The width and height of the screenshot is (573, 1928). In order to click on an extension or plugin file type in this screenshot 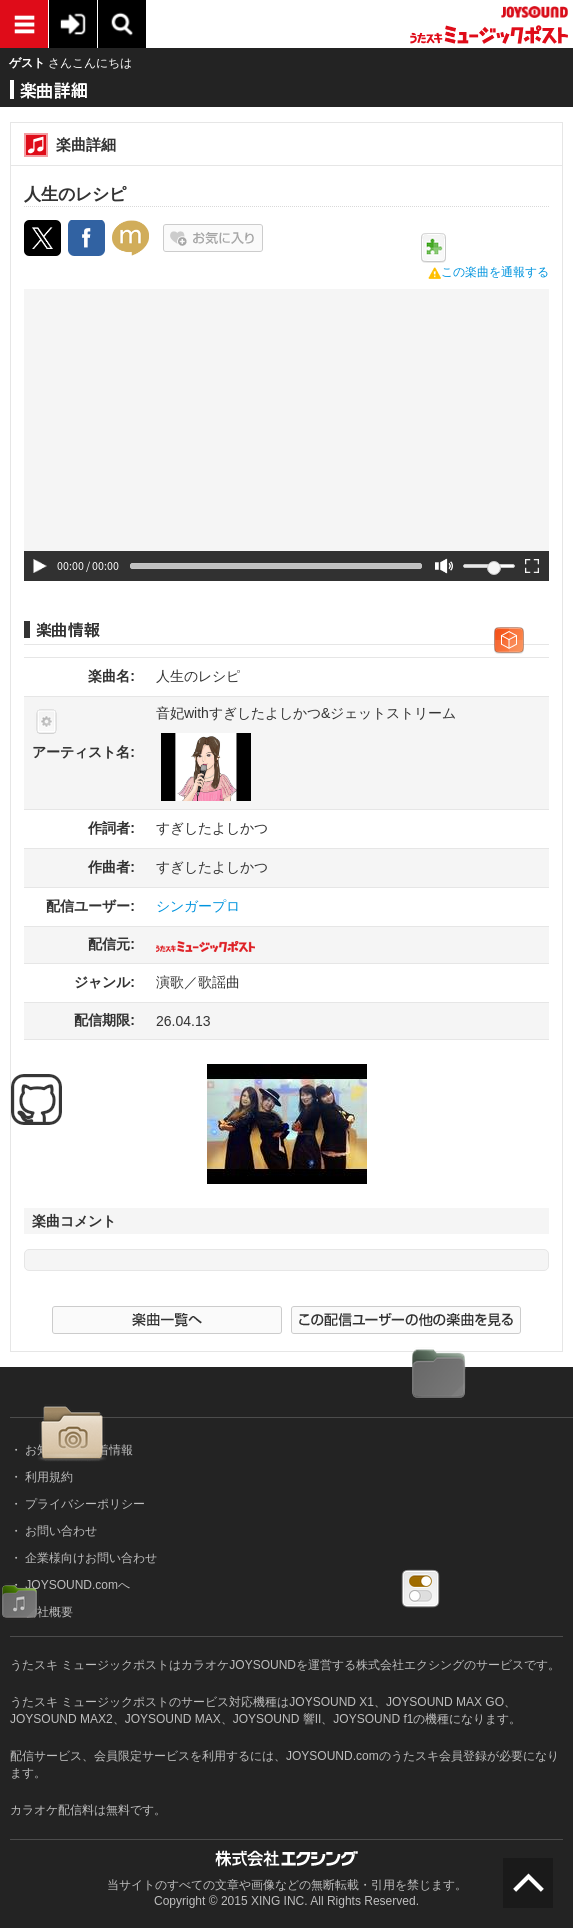, I will do `click(433, 247)`.